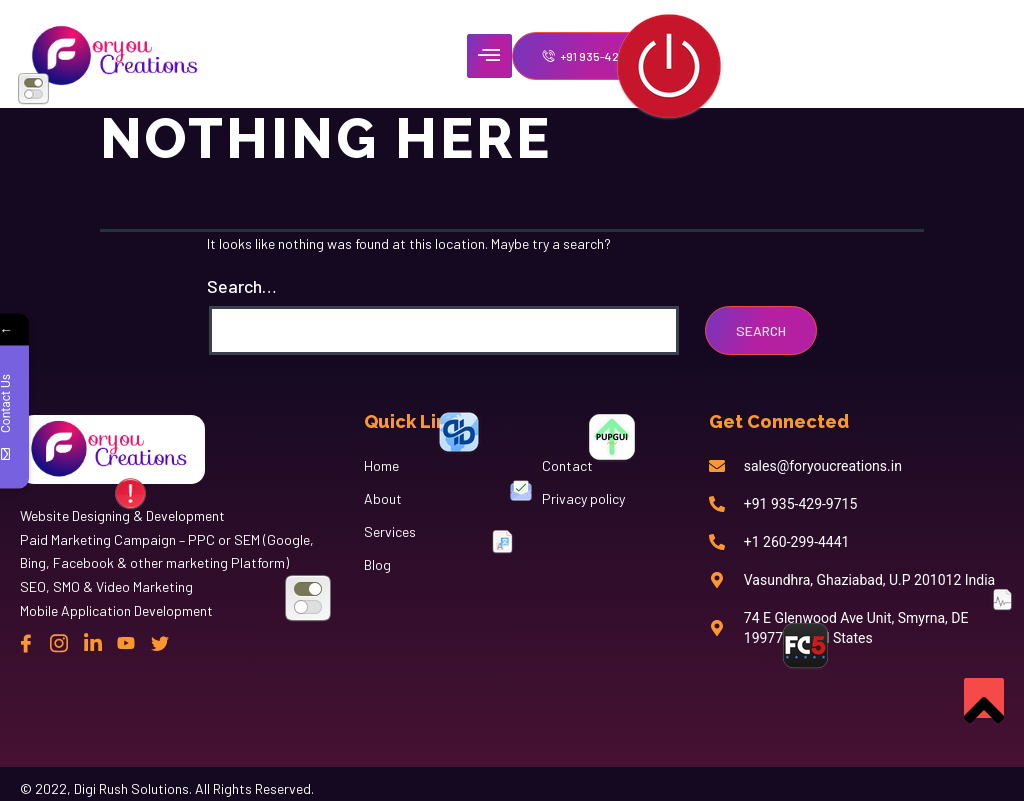 The width and height of the screenshot is (1024, 801). What do you see at coordinates (521, 491) in the screenshot?
I see `mark email as not junk or spam` at bounding box center [521, 491].